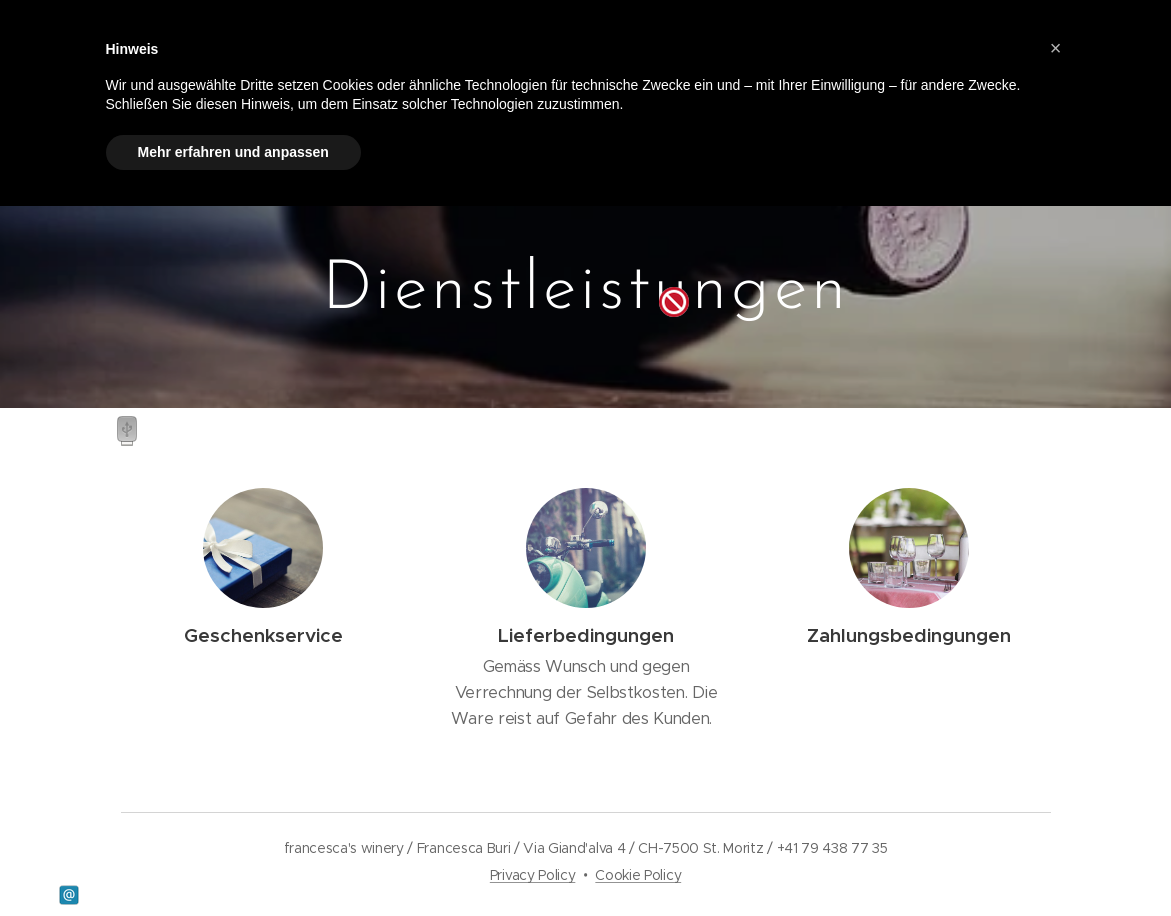  What do you see at coordinates (69, 895) in the screenshot?
I see `manage email account settings` at bounding box center [69, 895].